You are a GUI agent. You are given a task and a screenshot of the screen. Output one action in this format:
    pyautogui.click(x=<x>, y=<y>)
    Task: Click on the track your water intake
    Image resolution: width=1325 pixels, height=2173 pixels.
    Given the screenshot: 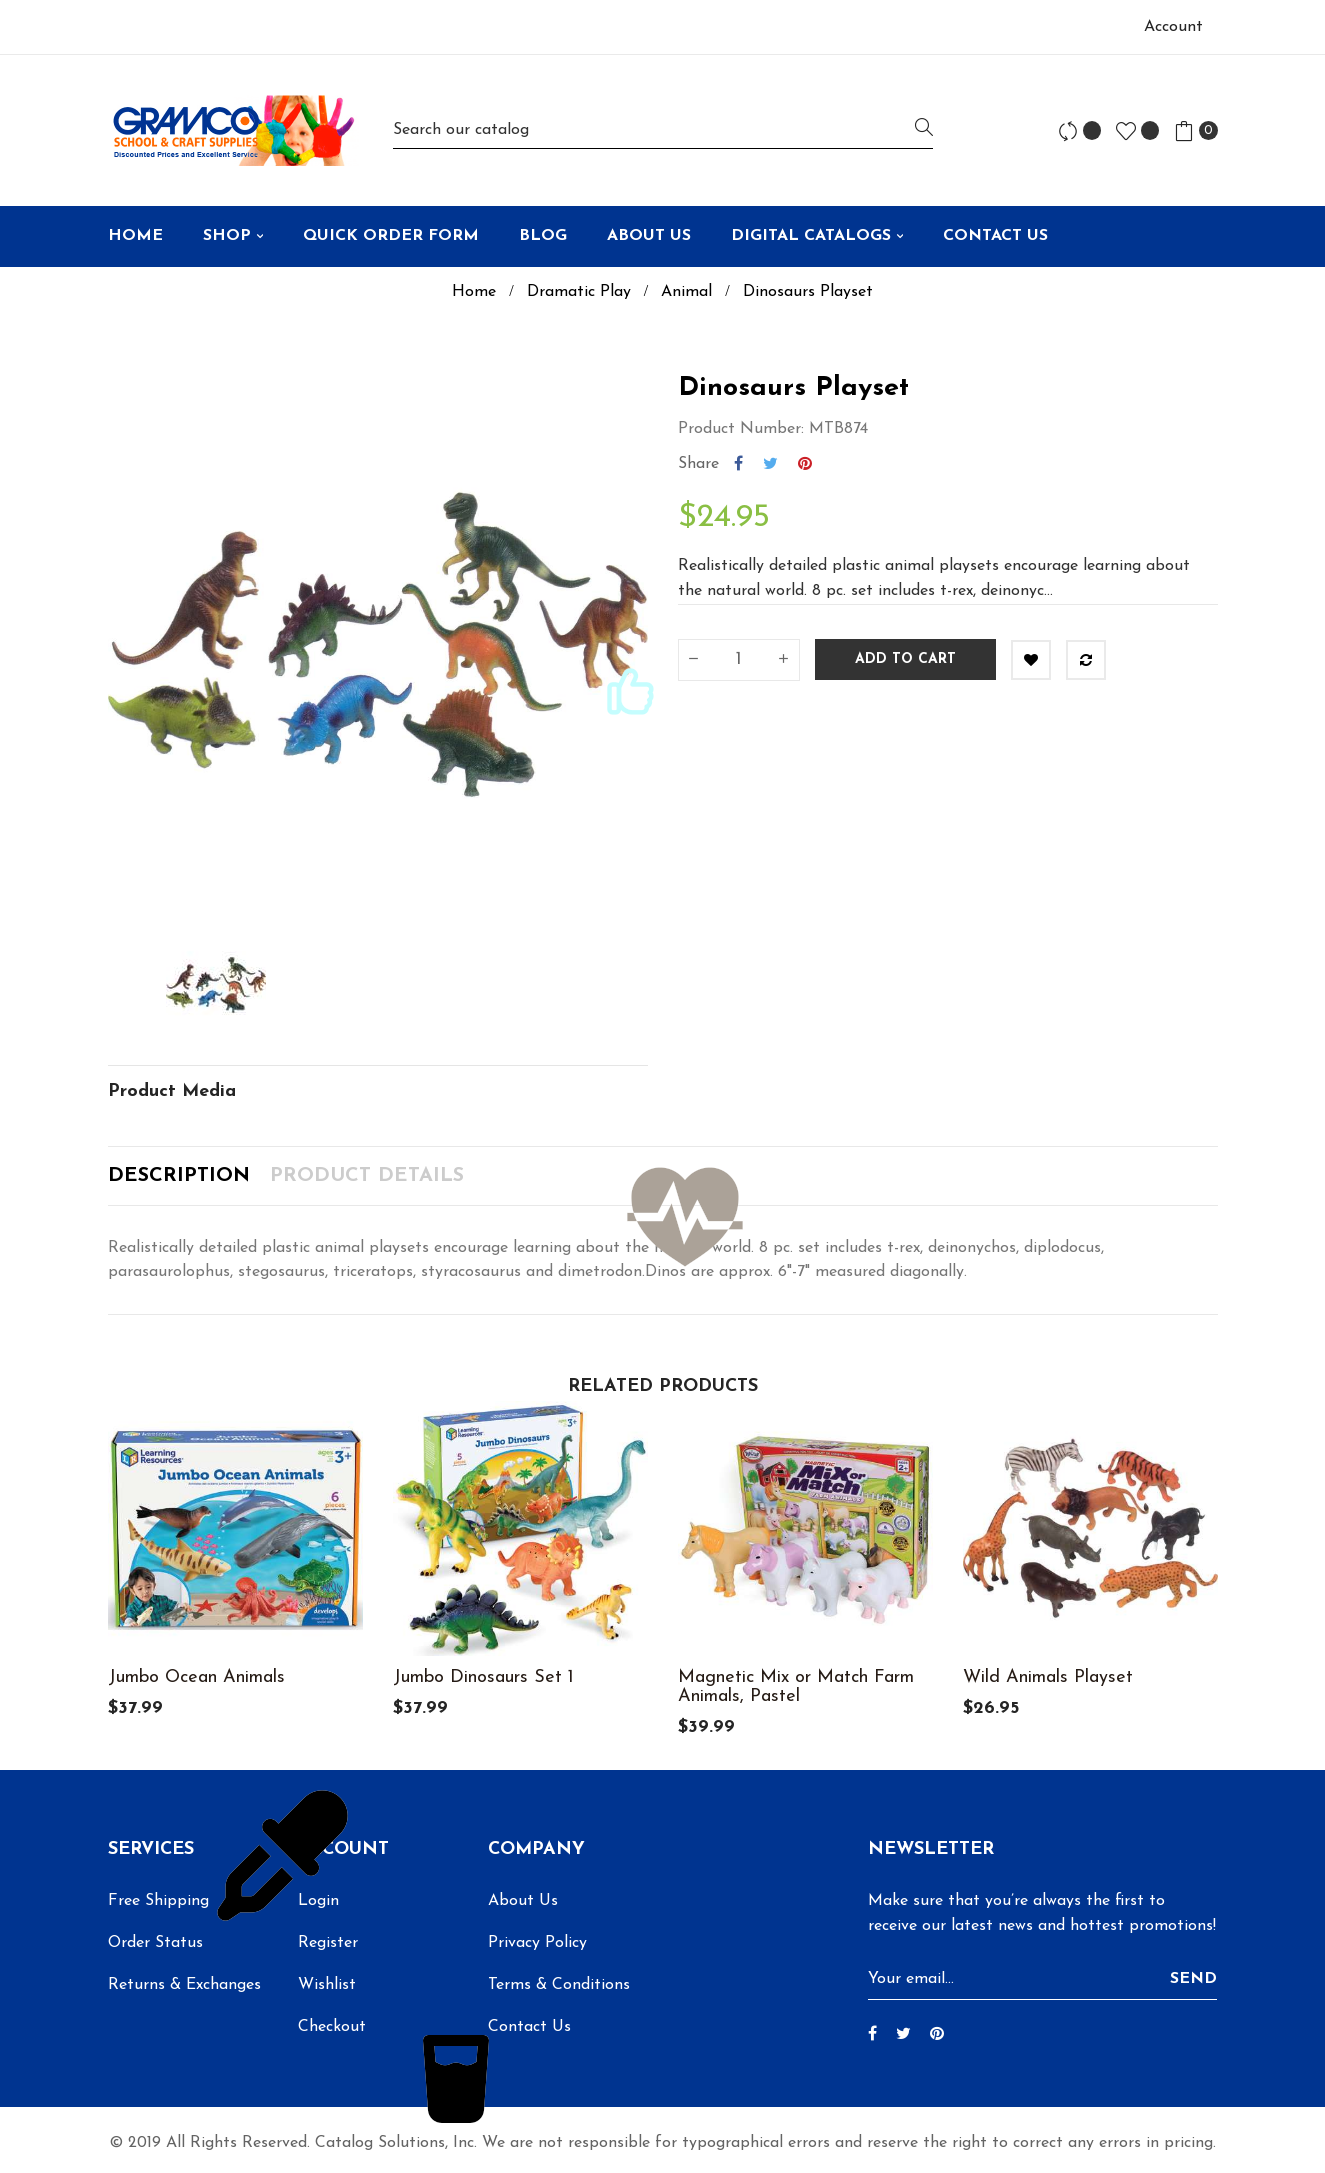 What is the action you would take?
    pyautogui.click(x=456, y=2079)
    